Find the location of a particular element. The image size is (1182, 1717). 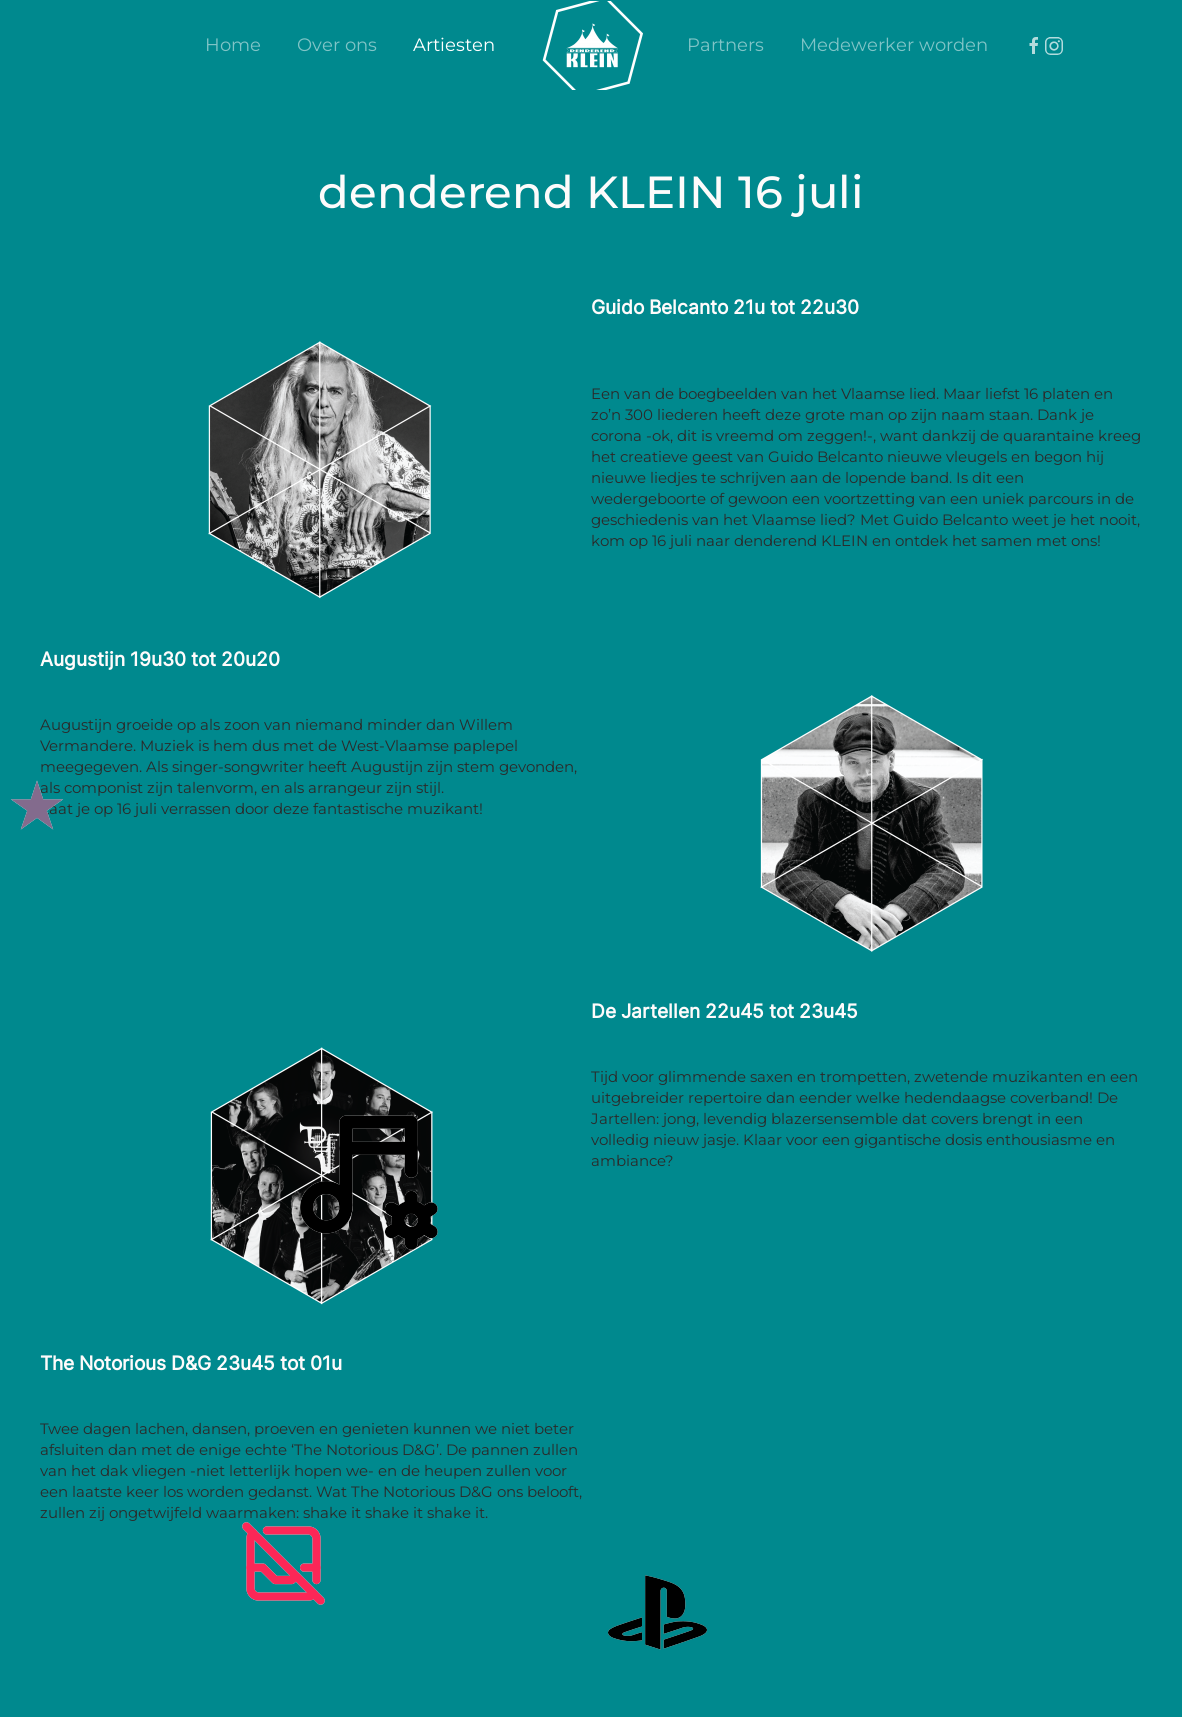

access music or audio settings is located at coordinates (365, 1174).